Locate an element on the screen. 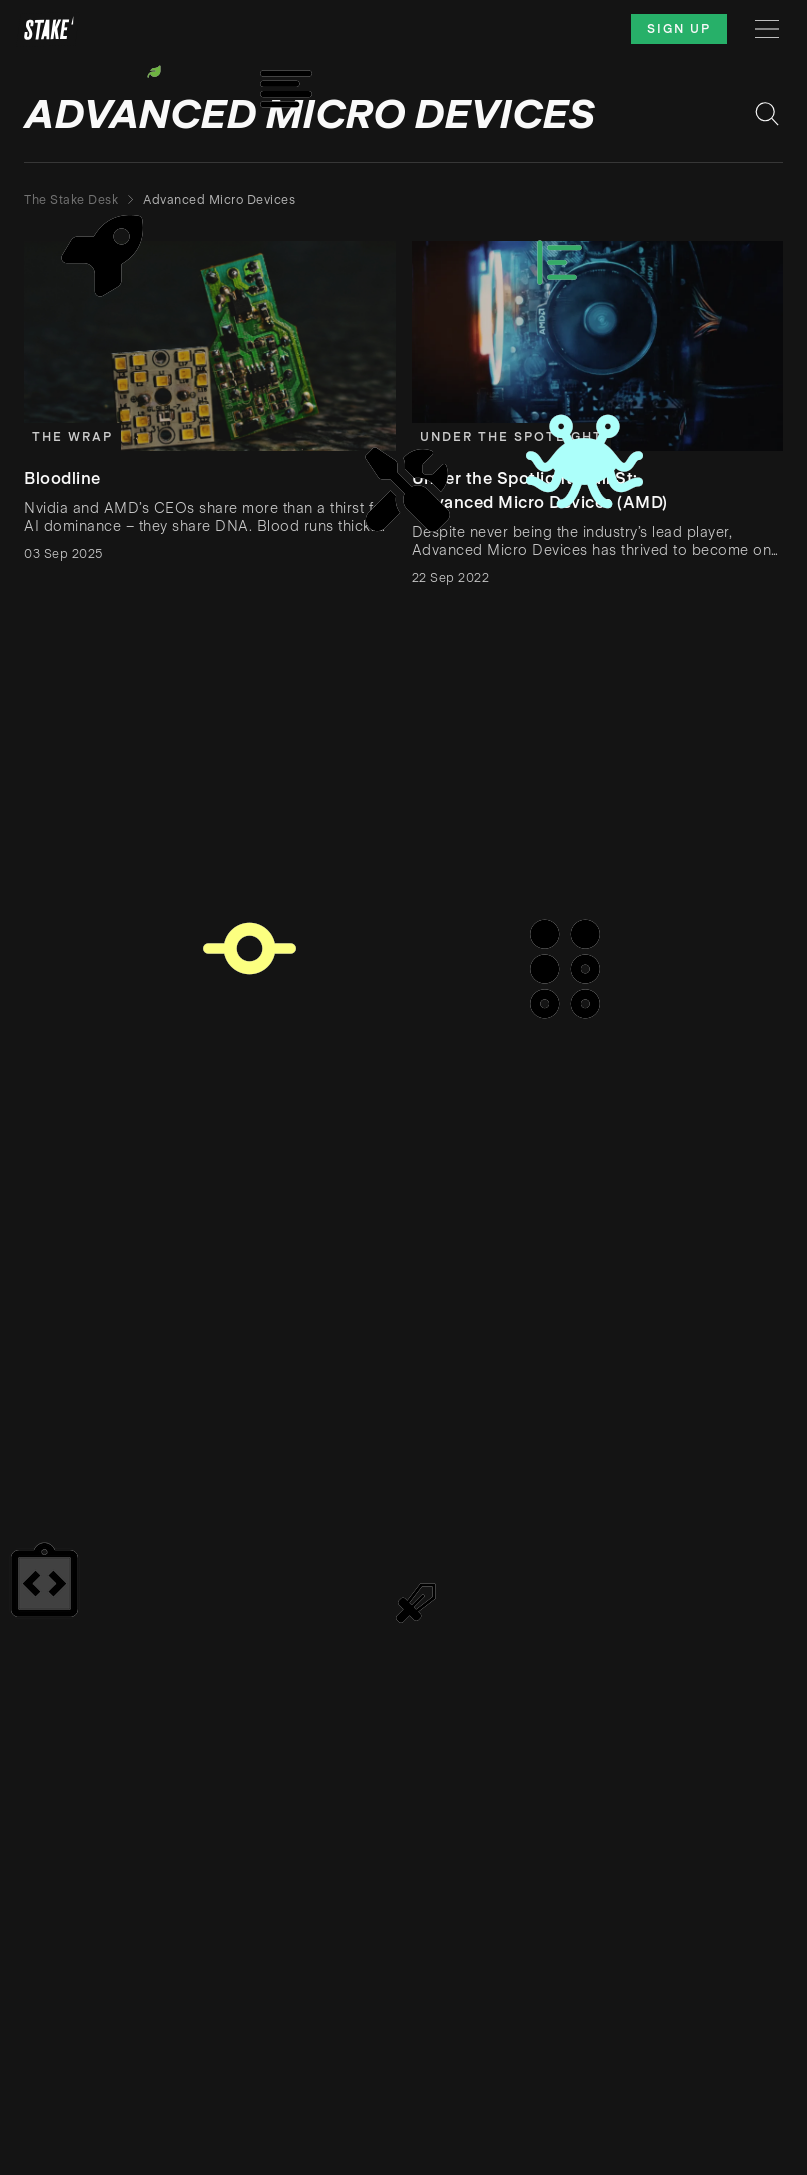 The width and height of the screenshot is (807, 2175). represents pastafarianism or the flying spaghetti monster is located at coordinates (584, 461).